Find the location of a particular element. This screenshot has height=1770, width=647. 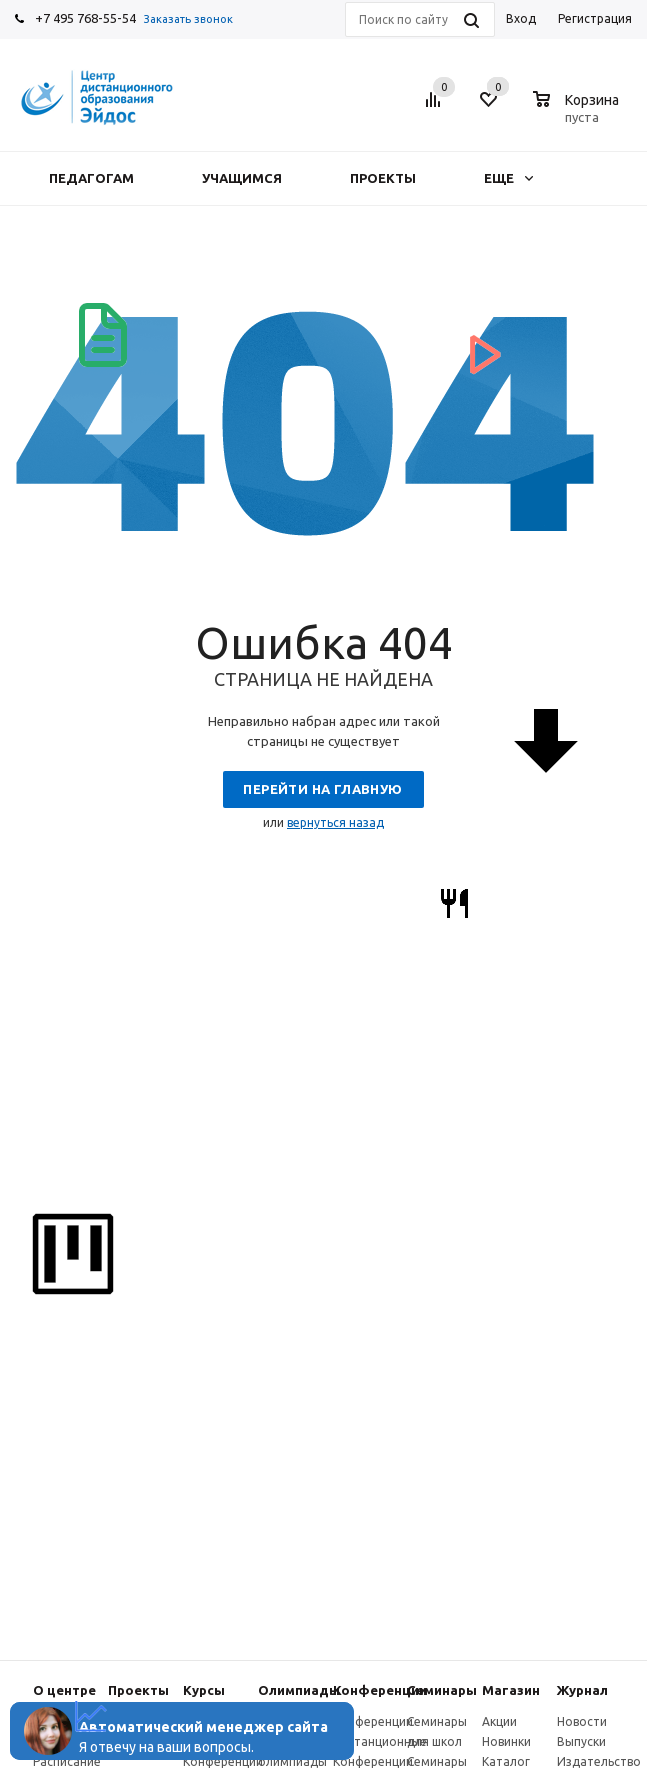

view analytics or performance metrics is located at coordinates (90, 1718).